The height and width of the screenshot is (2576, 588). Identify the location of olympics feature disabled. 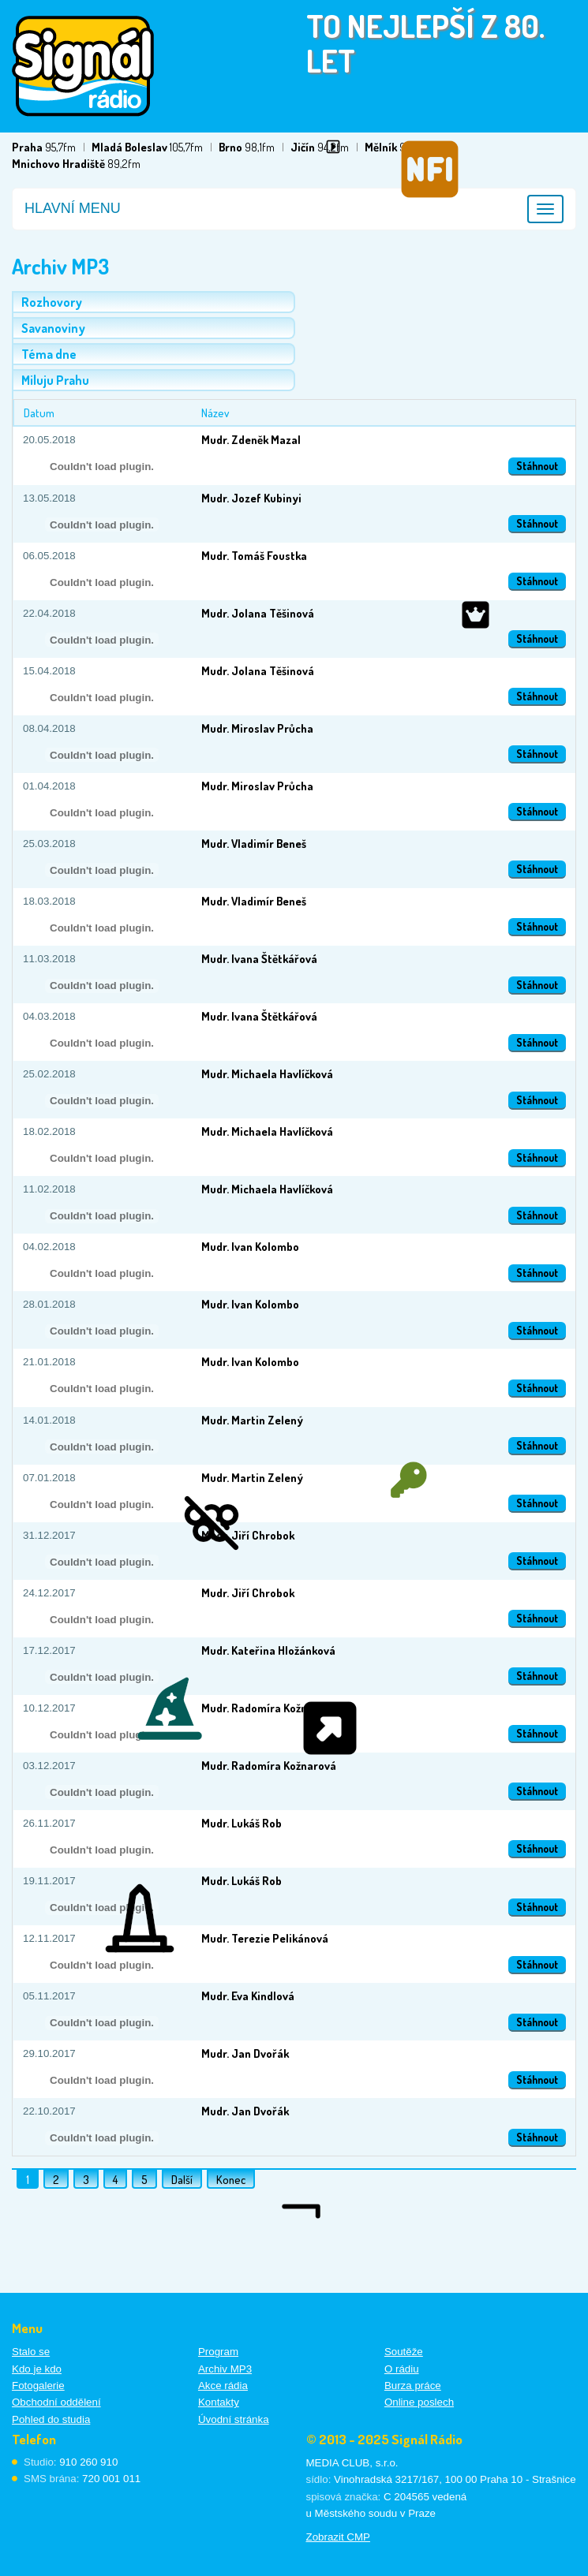
(212, 1523).